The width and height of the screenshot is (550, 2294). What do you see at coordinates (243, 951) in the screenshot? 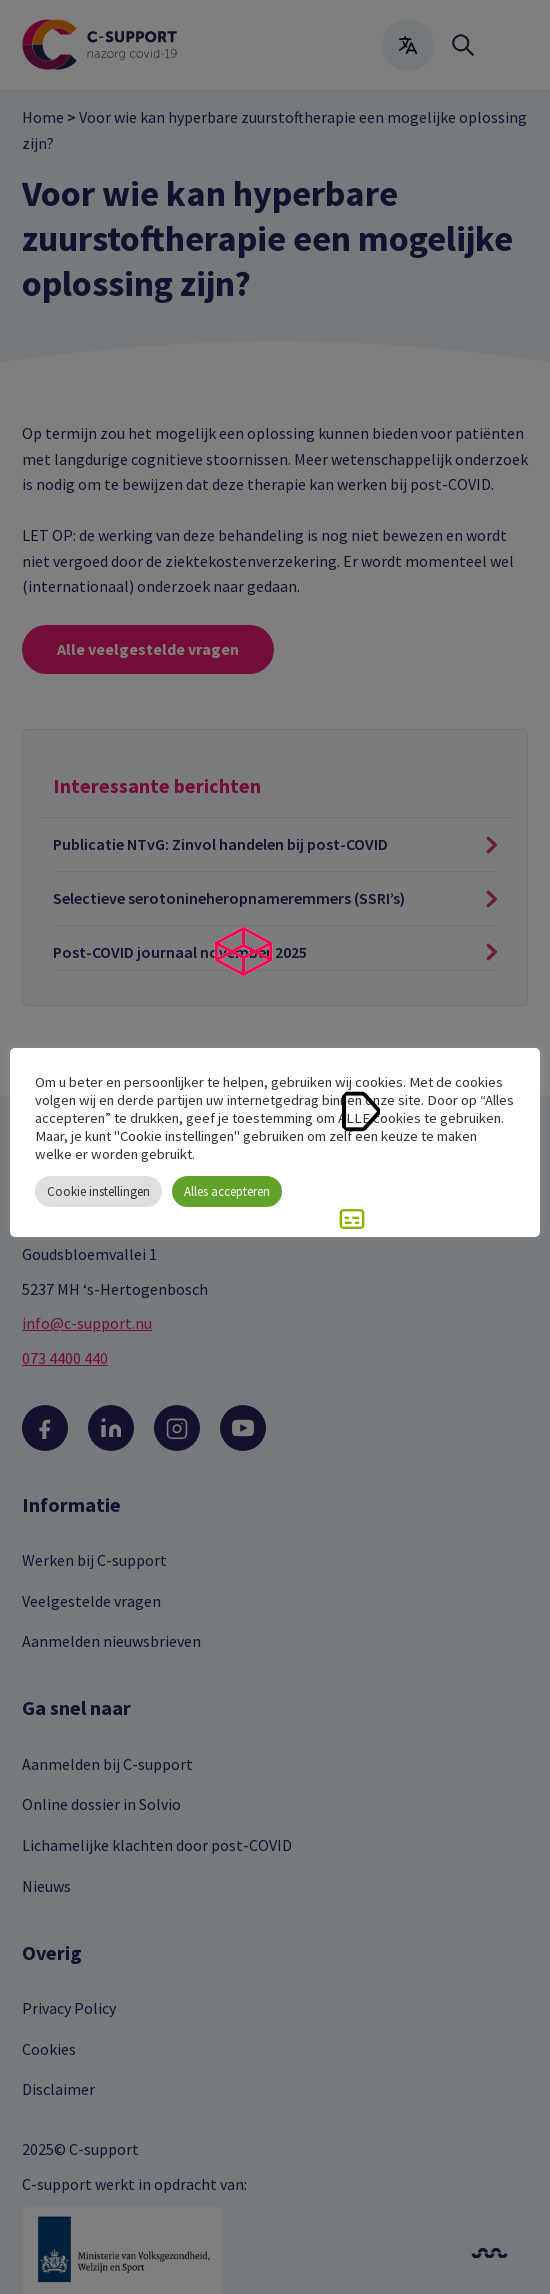
I see `open codepen profile or projects` at bounding box center [243, 951].